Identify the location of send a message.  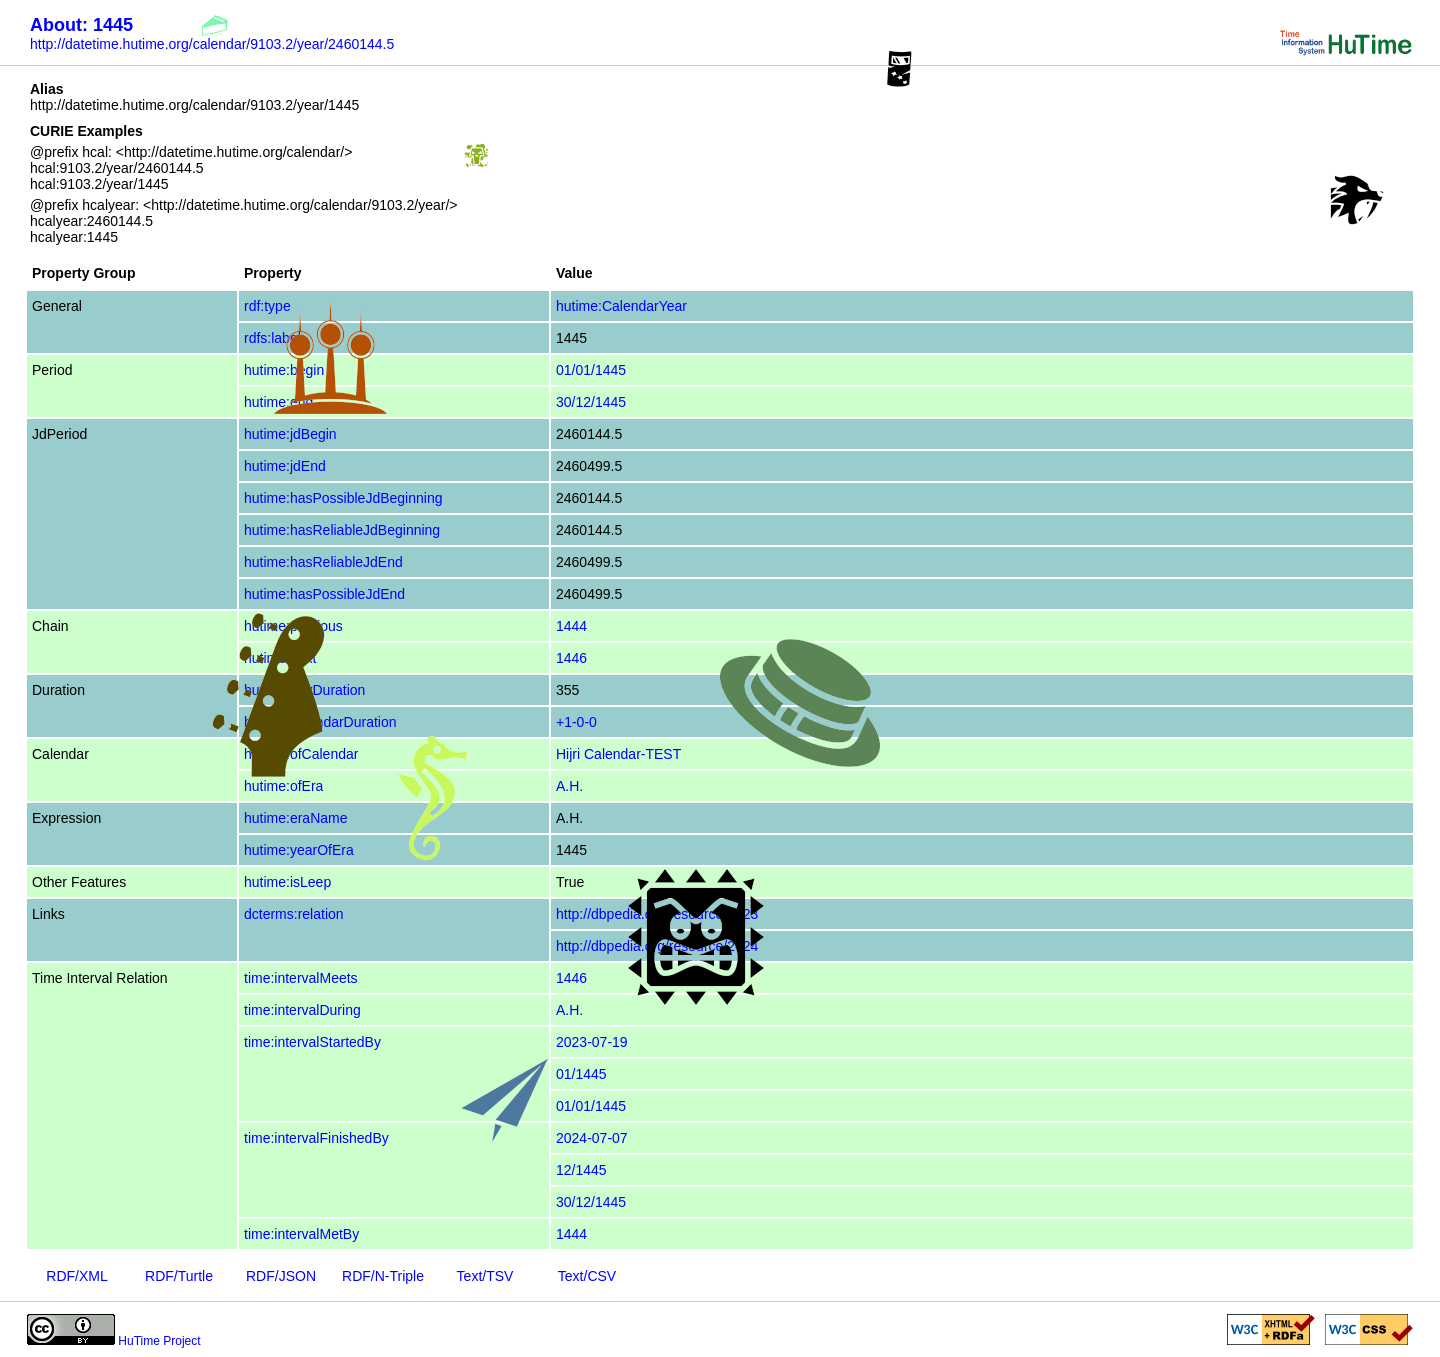
(504, 1100).